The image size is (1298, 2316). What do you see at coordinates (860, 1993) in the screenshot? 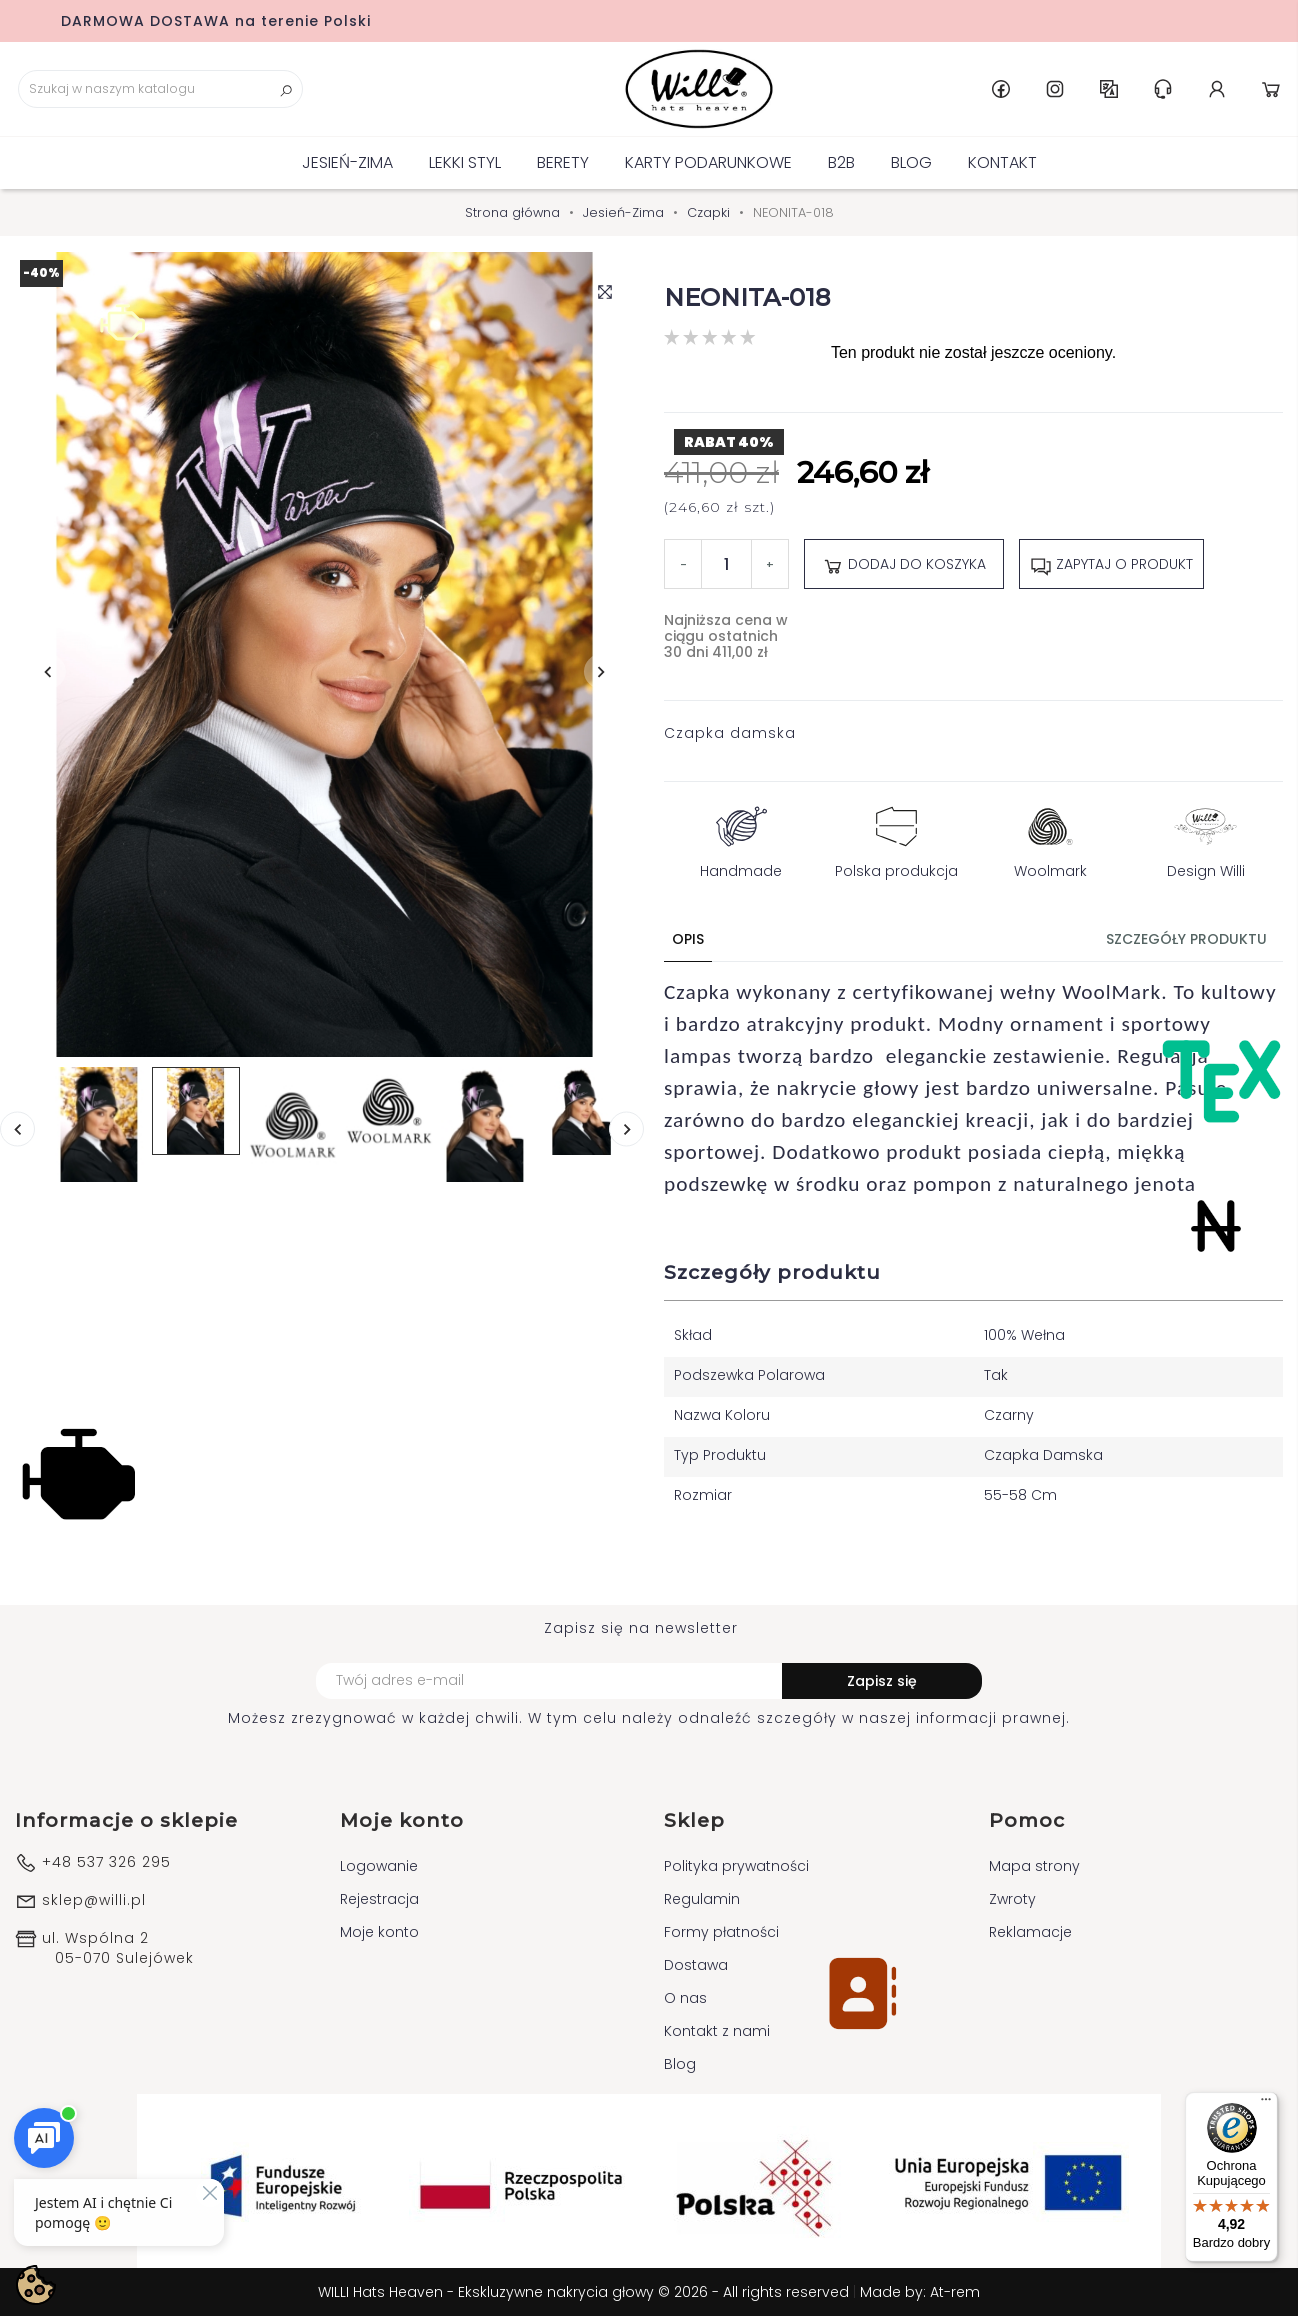
I see `open your contacts list` at bounding box center [860, 1993].